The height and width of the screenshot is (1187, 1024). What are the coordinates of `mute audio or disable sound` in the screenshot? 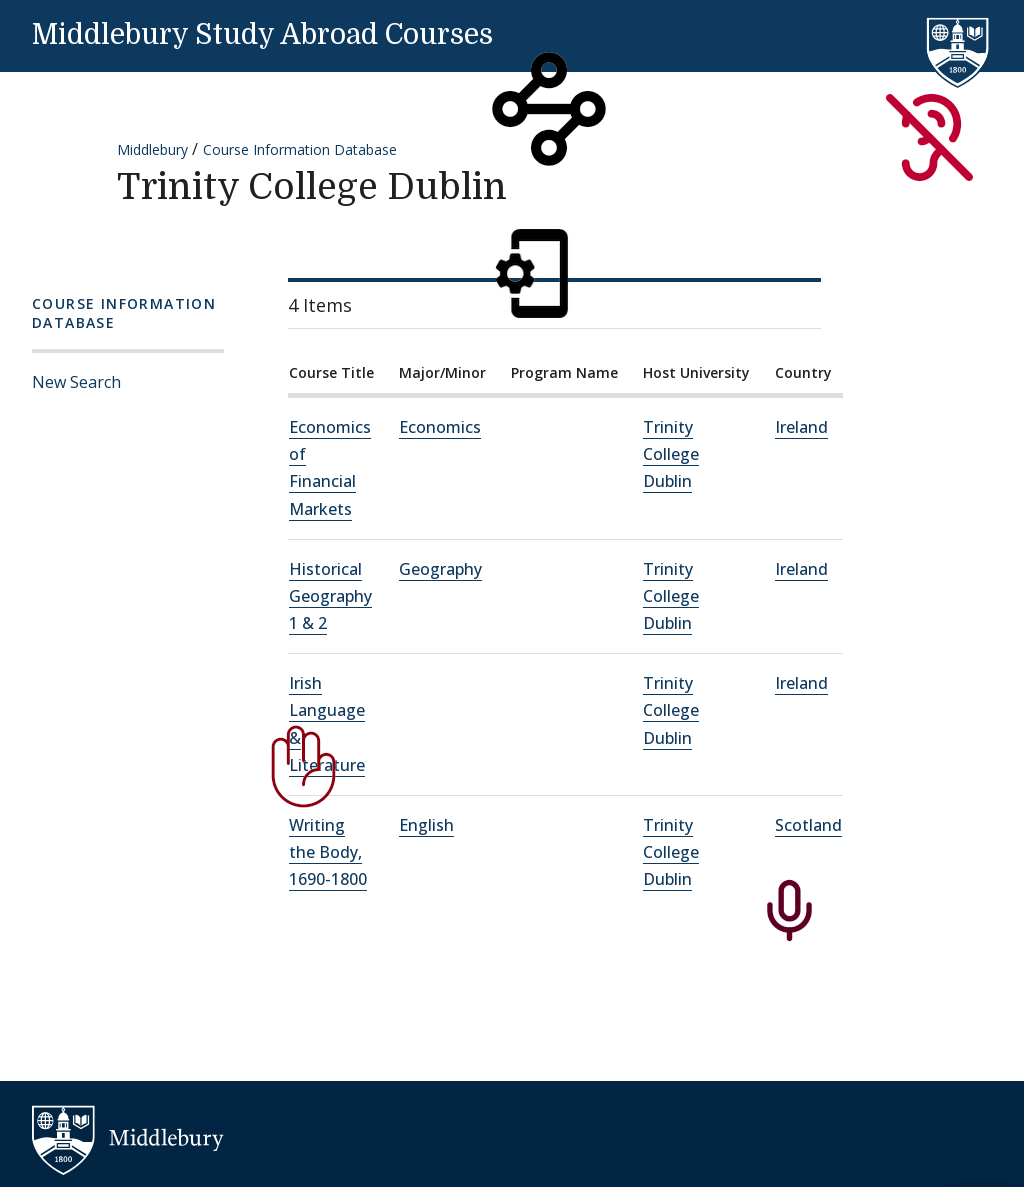 It's located at (929, 137).